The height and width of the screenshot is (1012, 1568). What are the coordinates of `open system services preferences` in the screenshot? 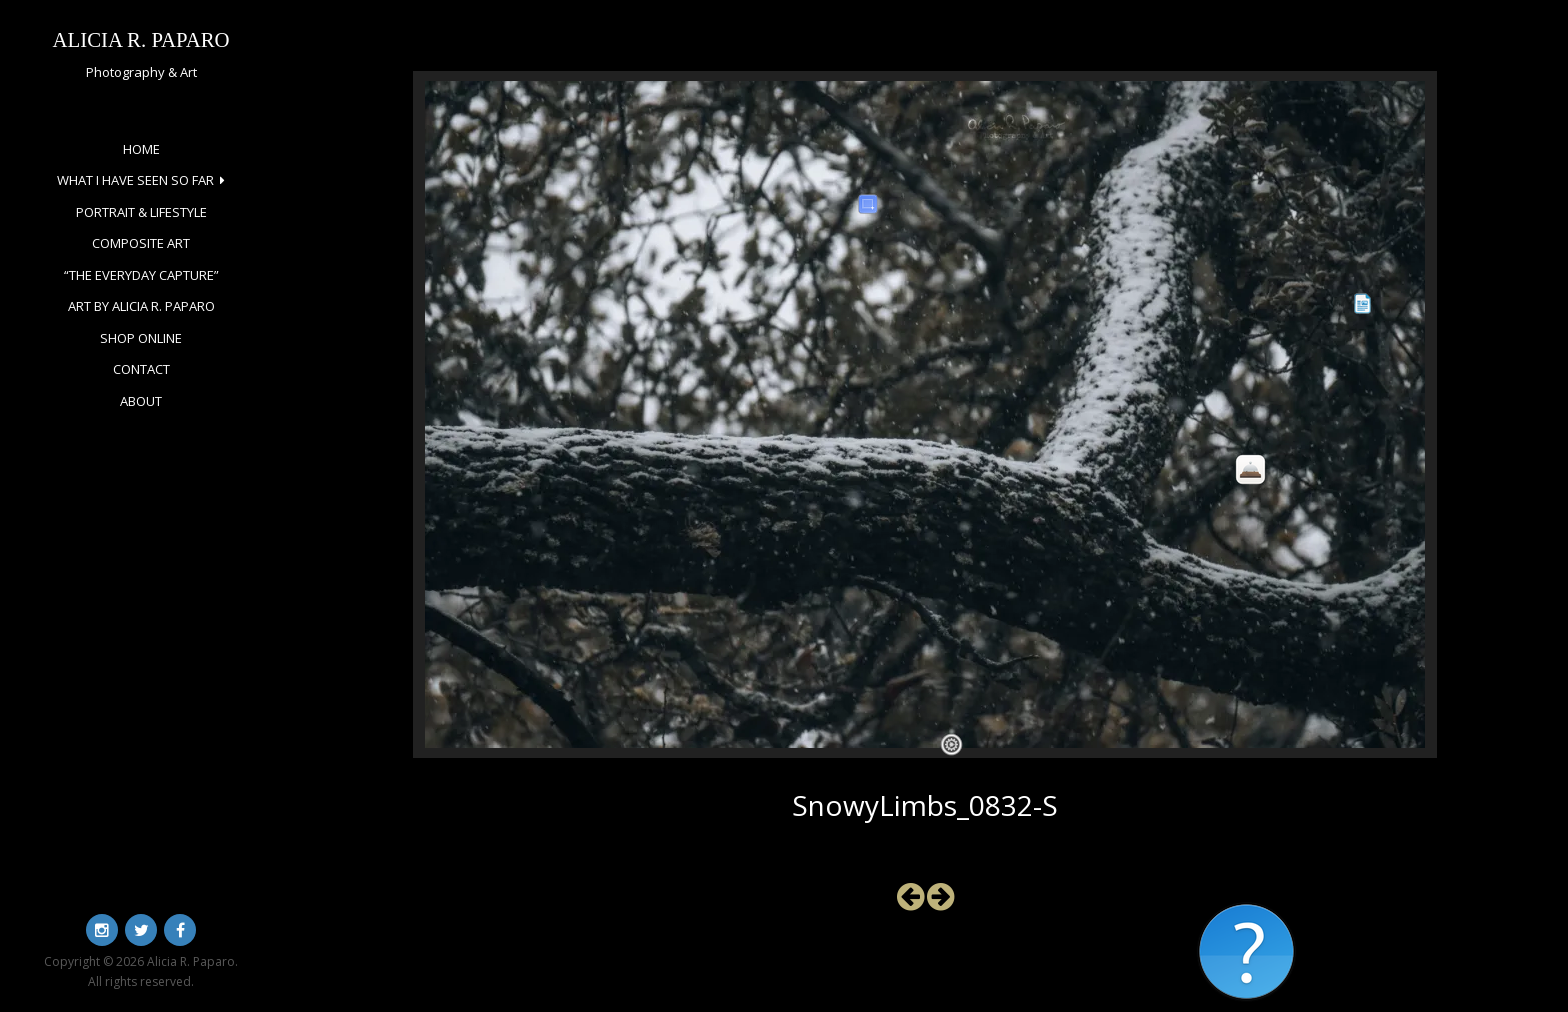 It's located at (1250, 469).